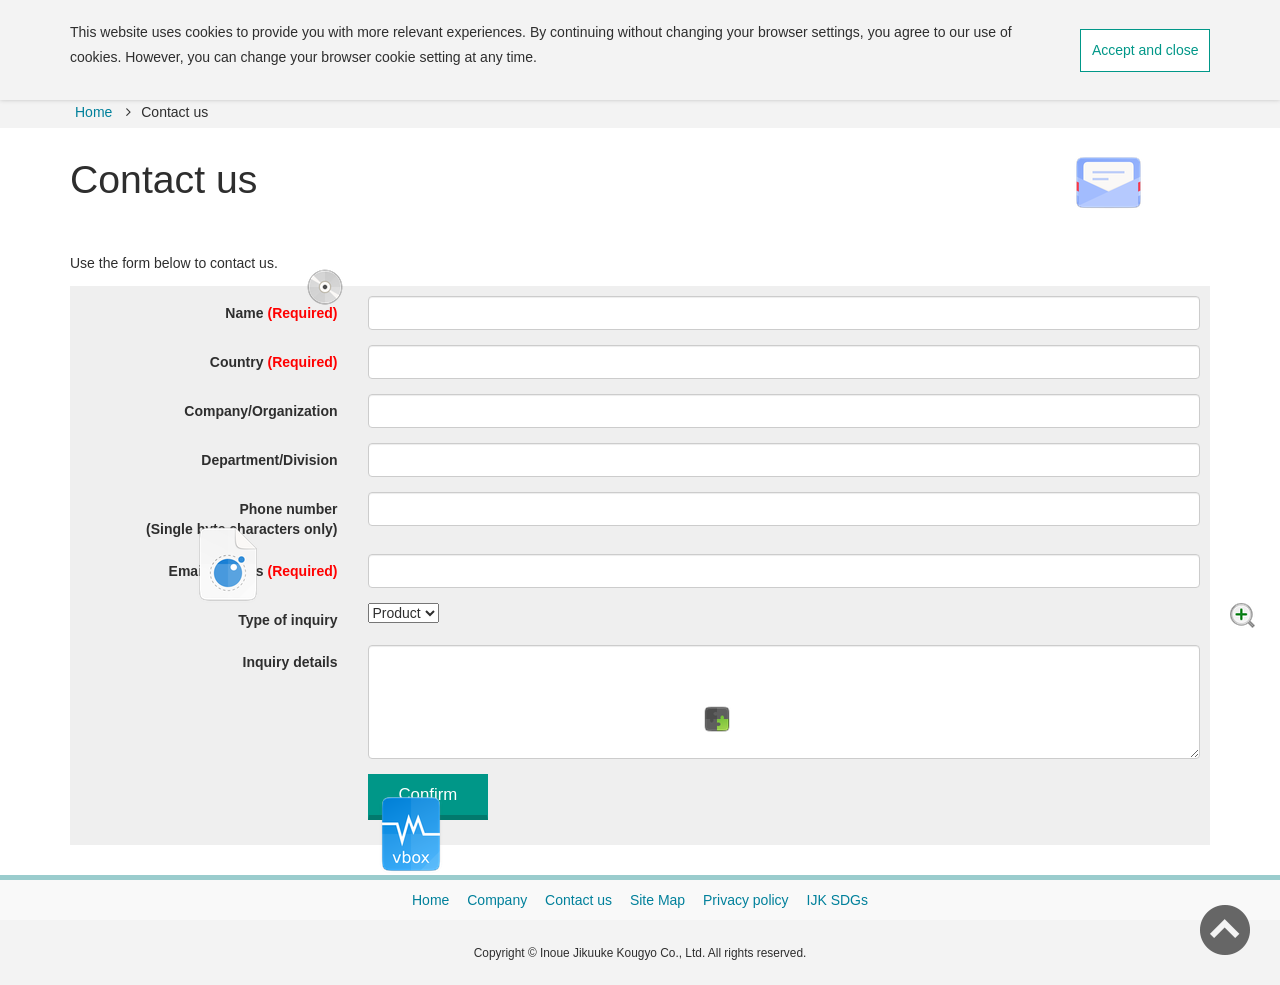  Describe the element at coordinates (1242, 615) in the screenshot. I see `zoom in on the current view` at that location.